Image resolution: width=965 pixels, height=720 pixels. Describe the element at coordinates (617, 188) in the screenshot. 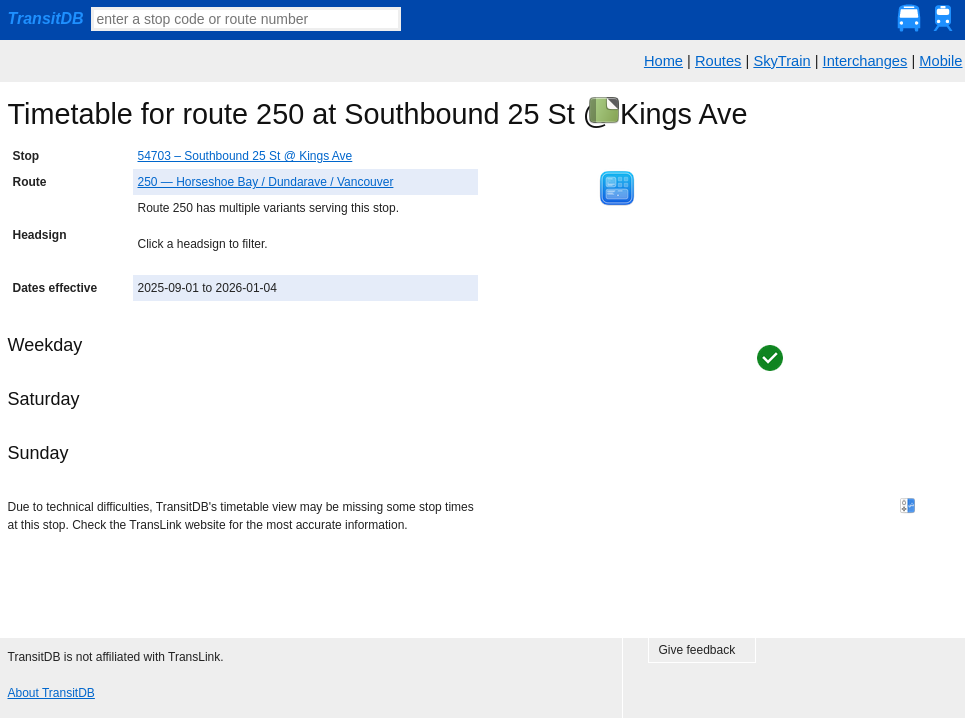

I see `open widgetkit simulator app` at that location.